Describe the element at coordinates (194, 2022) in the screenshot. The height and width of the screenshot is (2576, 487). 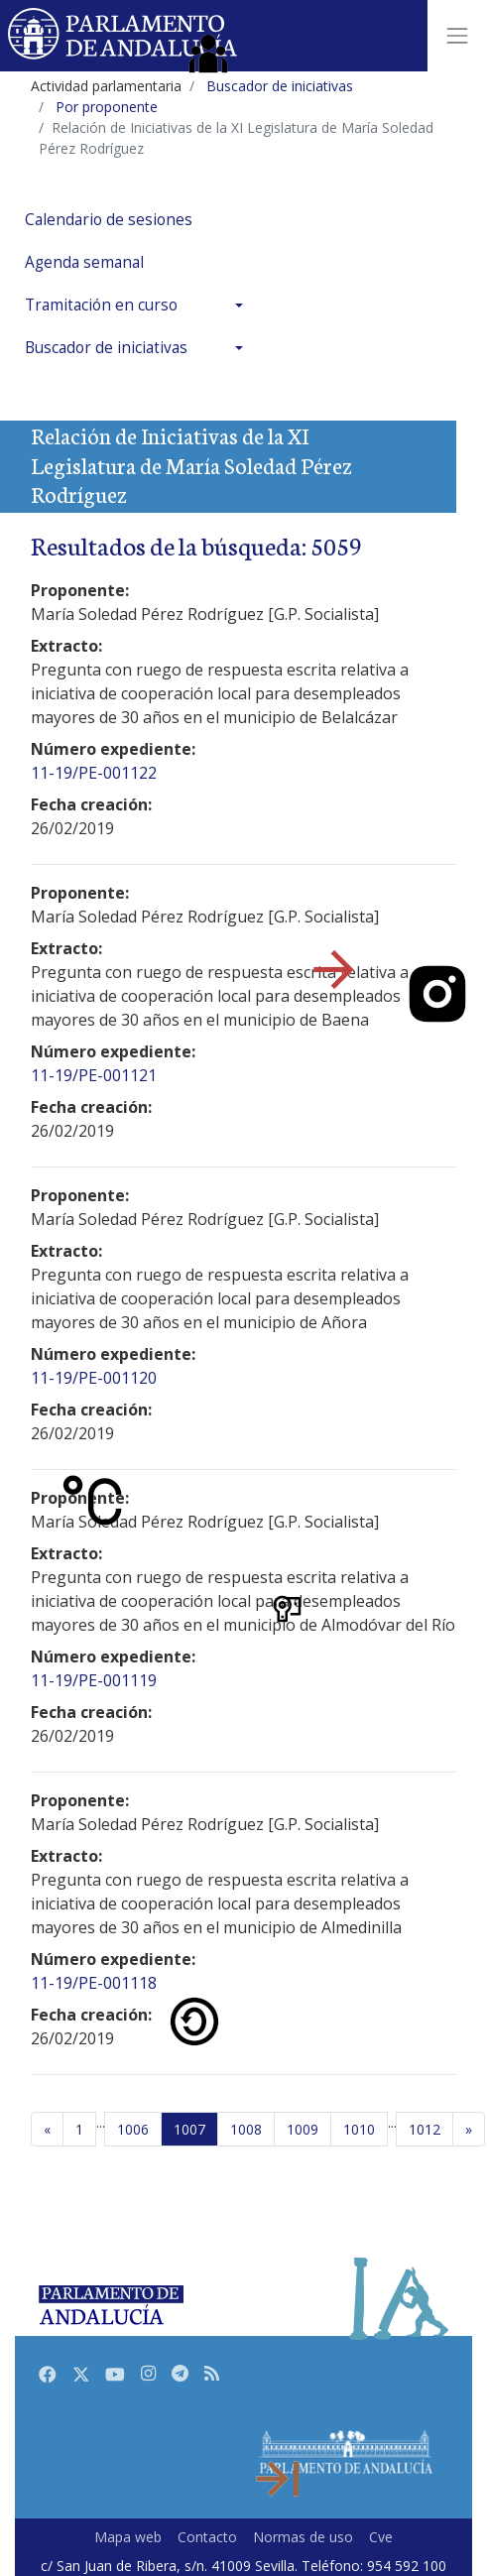
I see `creative commons share-alike license indicator` at that location.